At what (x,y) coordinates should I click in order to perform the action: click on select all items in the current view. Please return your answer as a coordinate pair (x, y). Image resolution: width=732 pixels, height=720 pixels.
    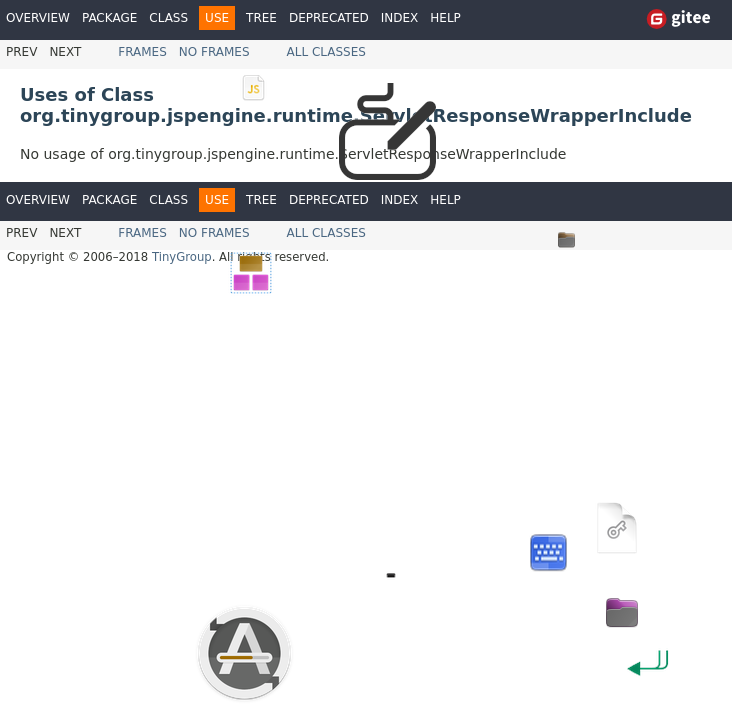
    Looking at the image, I should click on (251, 273).